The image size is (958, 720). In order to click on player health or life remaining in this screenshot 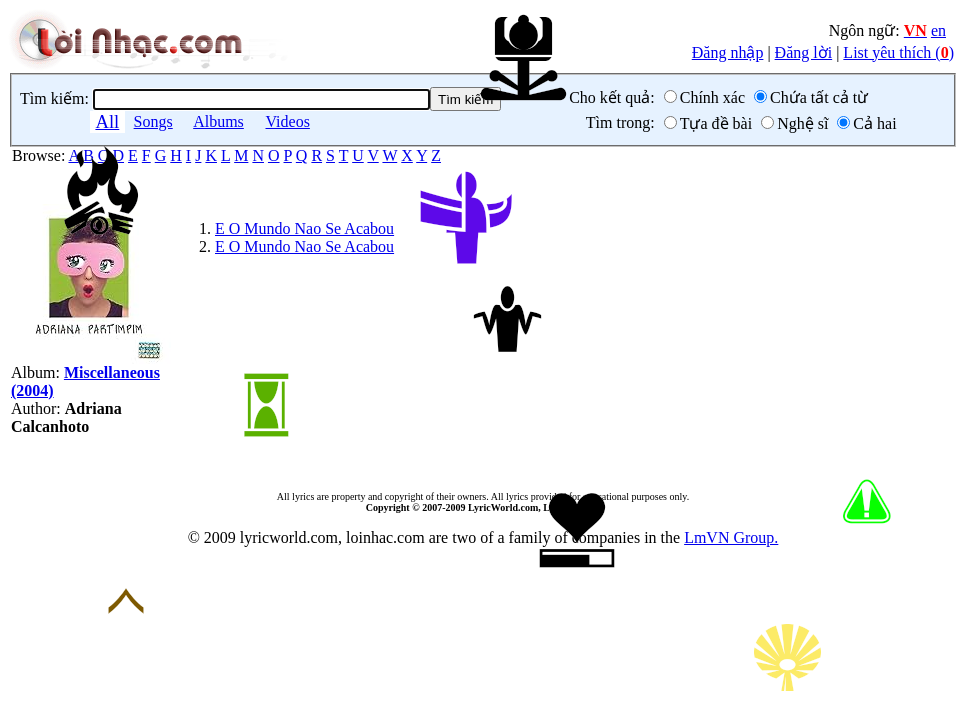, I will do `click(577, 530)`.